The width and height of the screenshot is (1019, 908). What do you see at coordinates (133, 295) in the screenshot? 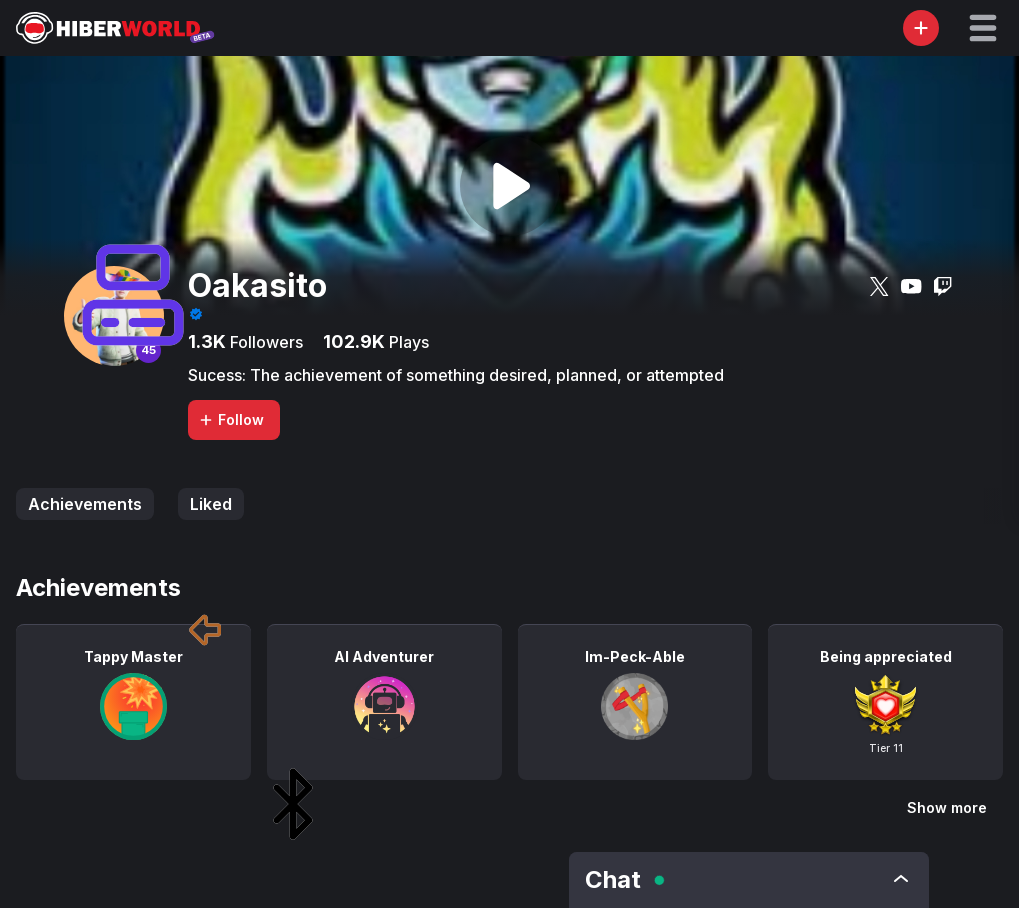
I see `access desktop or computer settings` at bounding box center [133, 295].